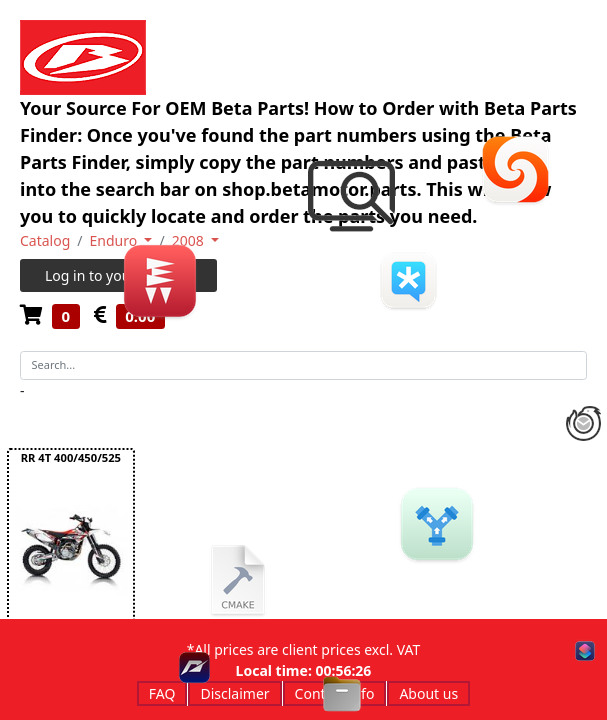 This screenshot has height=720, width=607. Describe the element at coordinates (160, 281) in the screenshot. I see `open persepolis download manager` at that location.